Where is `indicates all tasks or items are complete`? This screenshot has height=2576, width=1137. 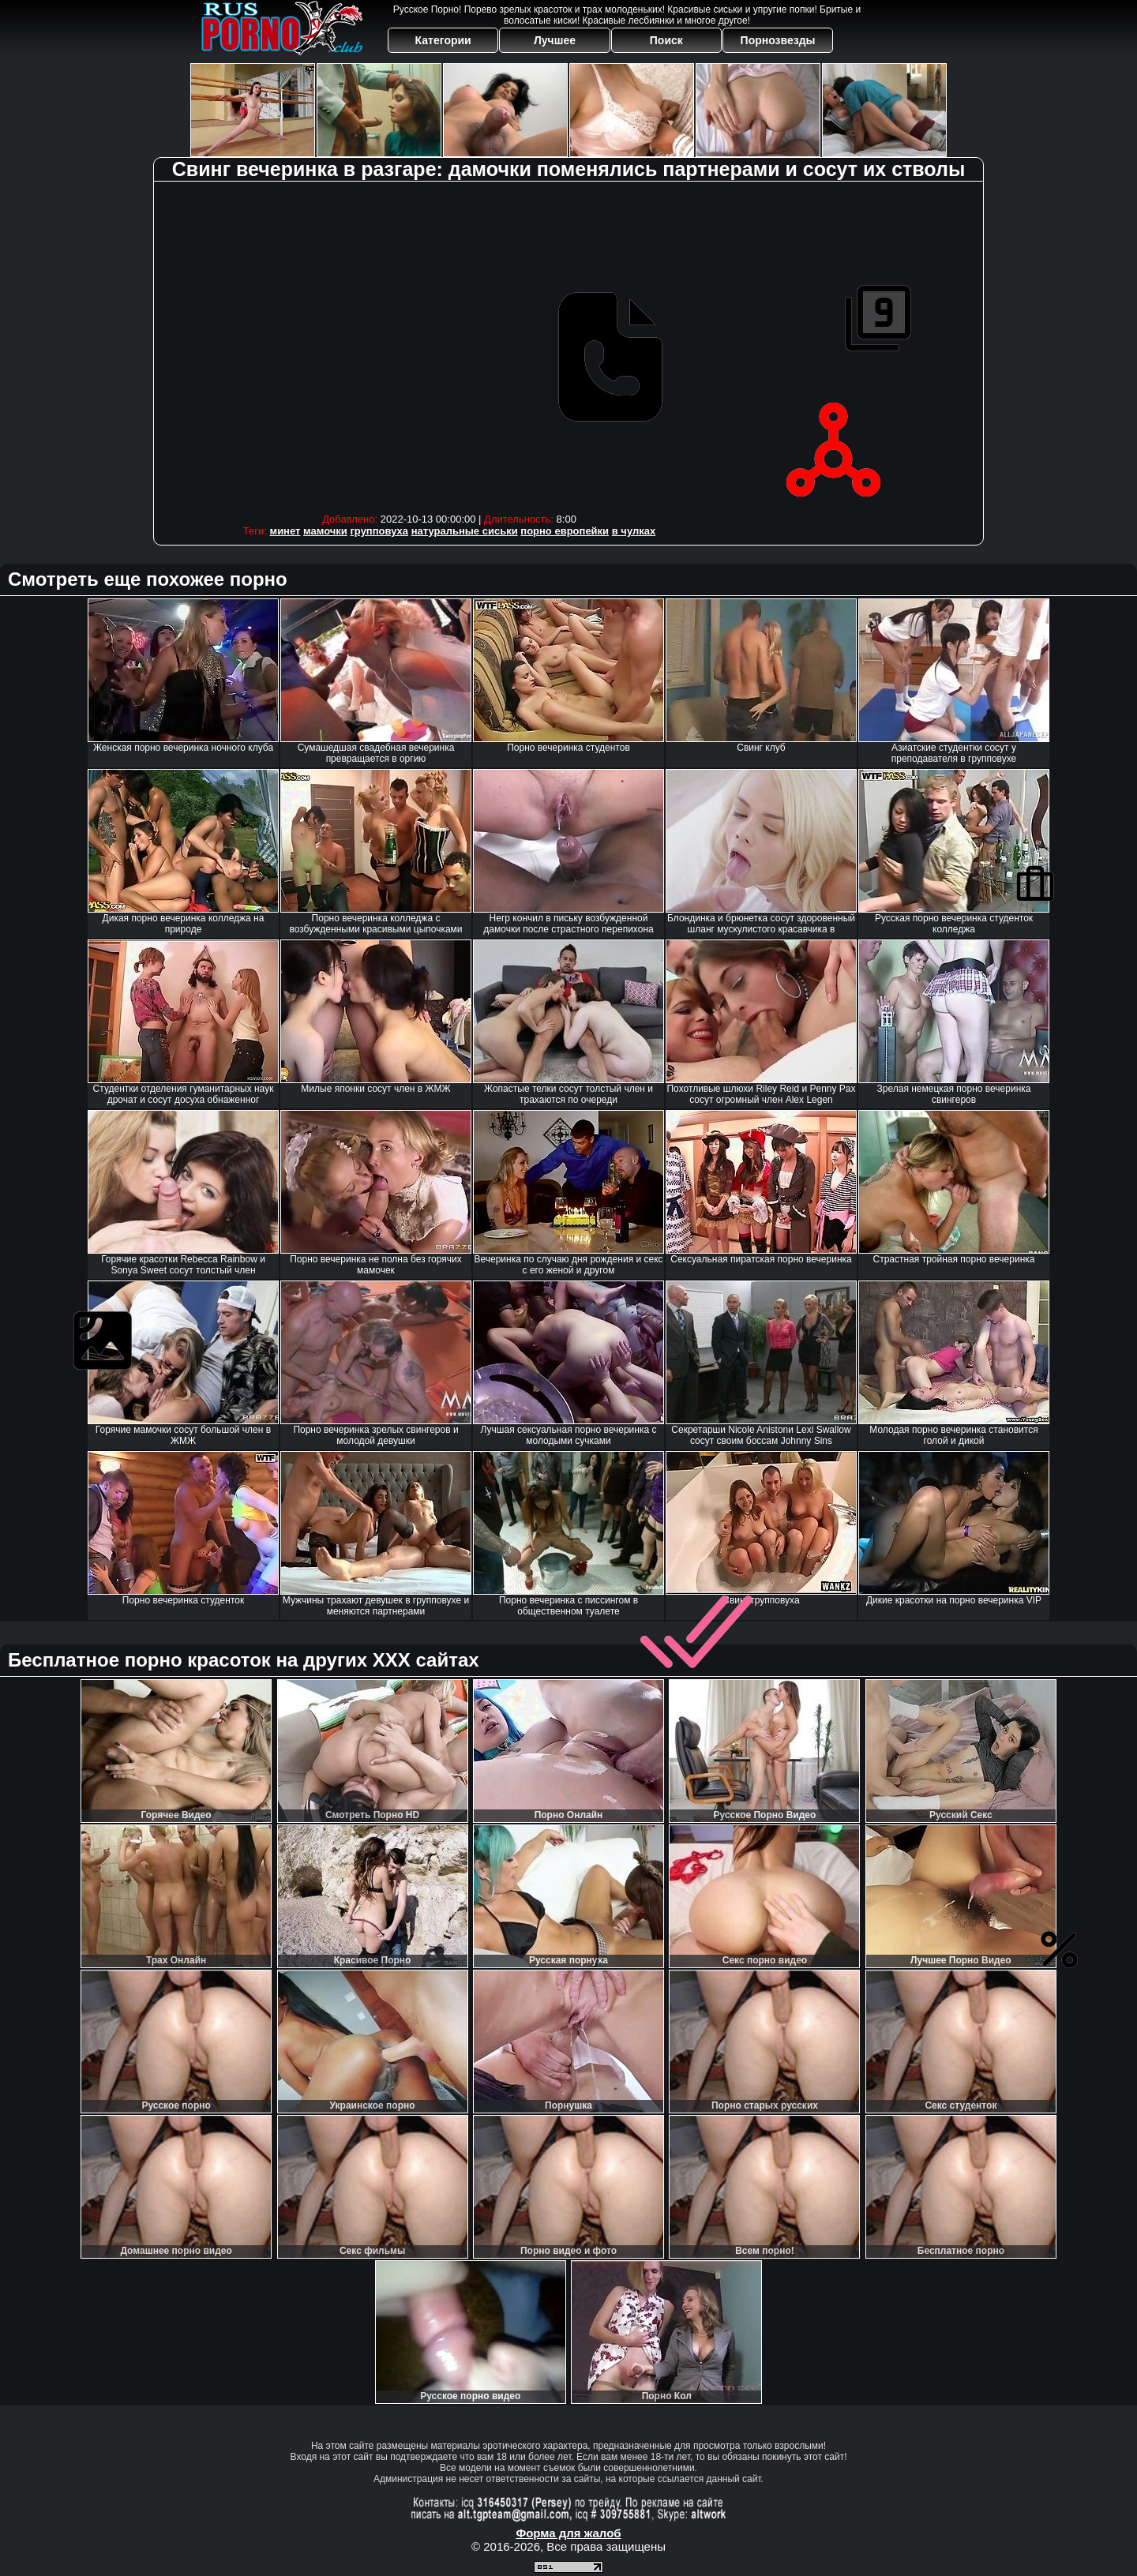 indicates all tasks or items are complete is located at coordinates (696, 1632).